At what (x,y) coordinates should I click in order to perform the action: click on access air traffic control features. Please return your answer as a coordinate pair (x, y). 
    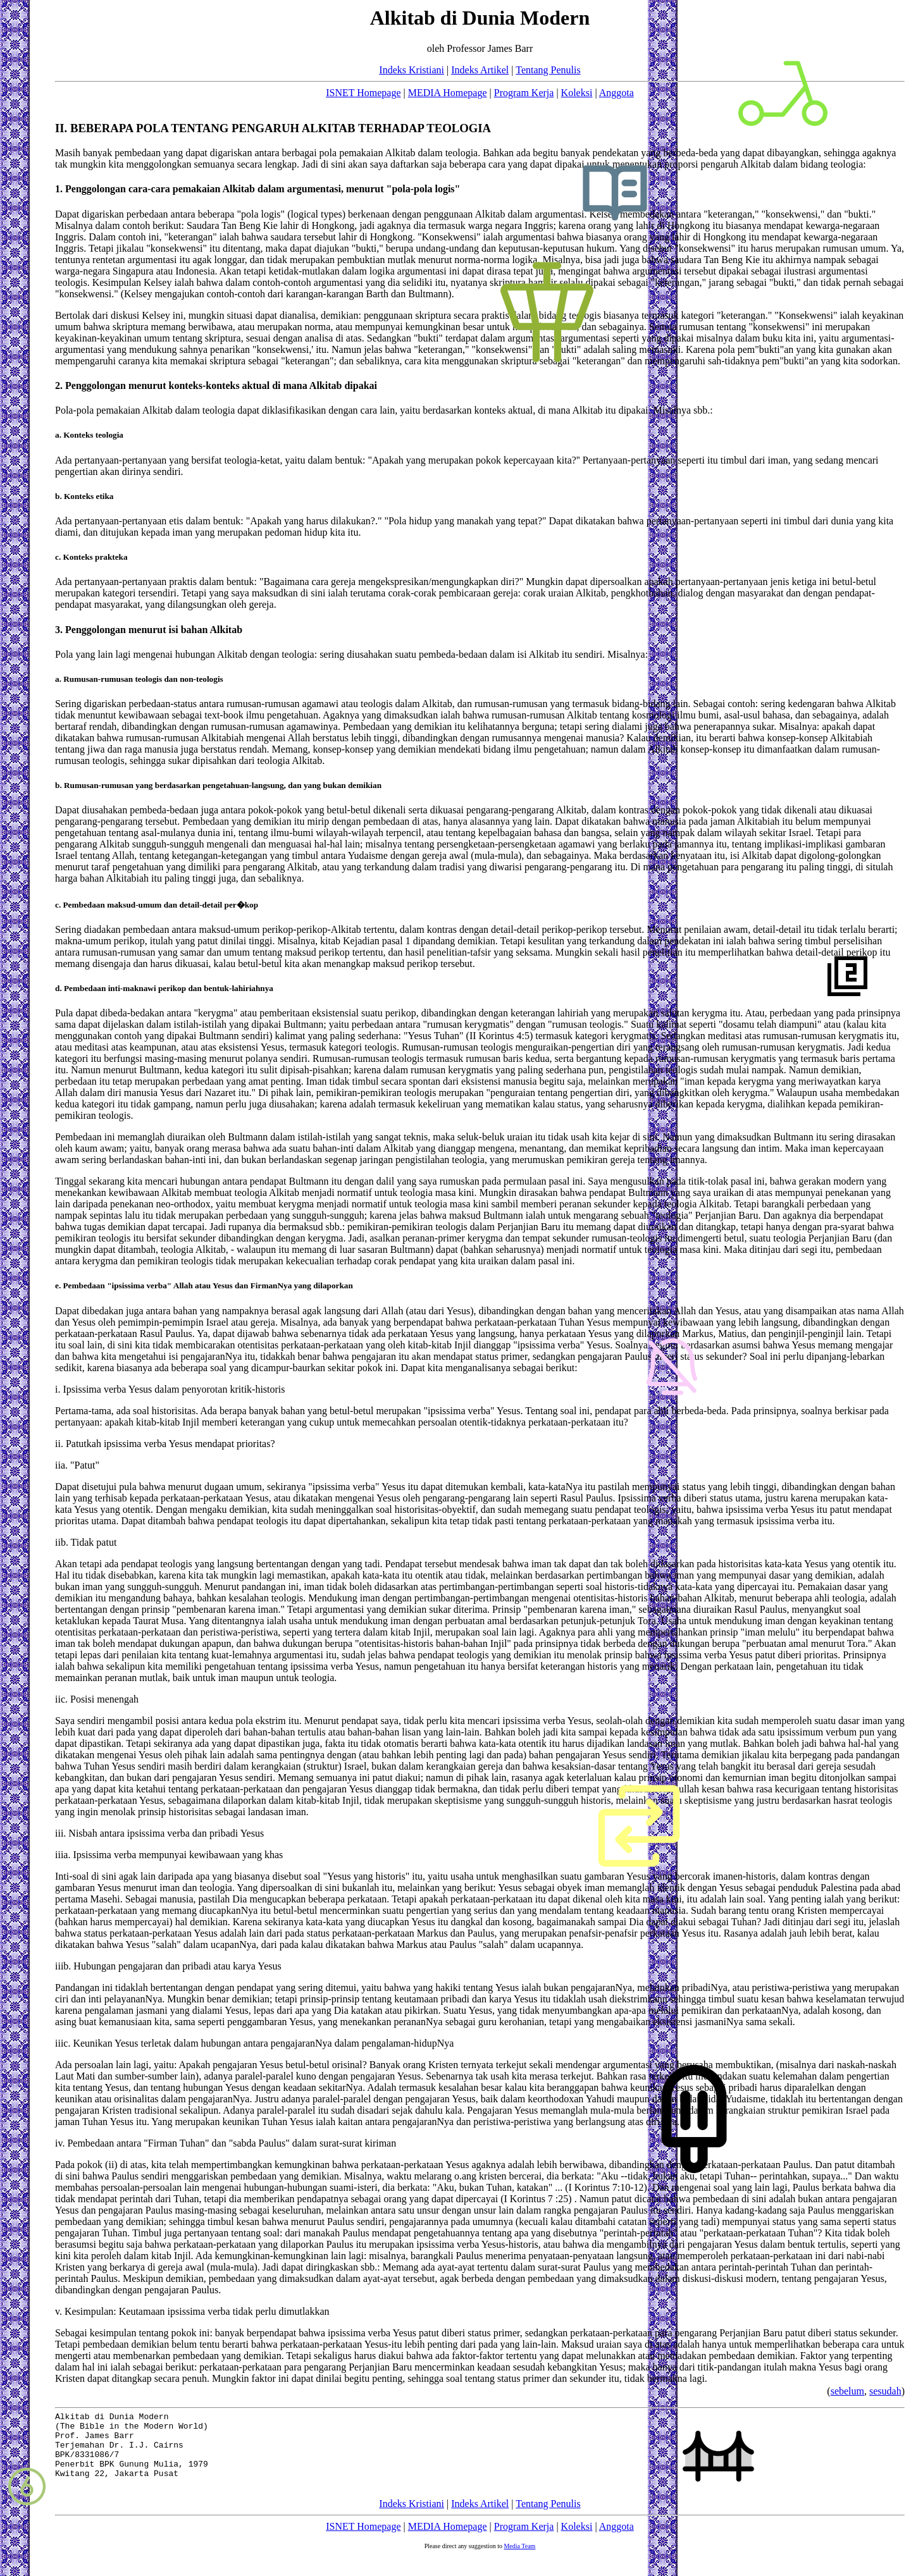
    Looking at the image, I should click on (547, 312).